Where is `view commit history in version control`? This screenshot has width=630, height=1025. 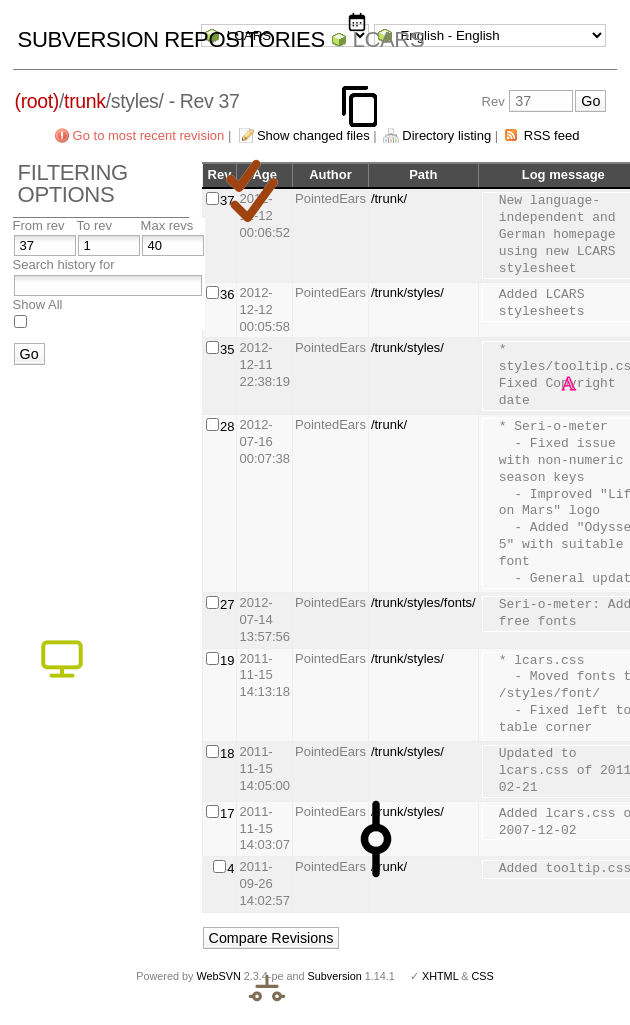
view commit history in version control is located at coordinates (376, 839).